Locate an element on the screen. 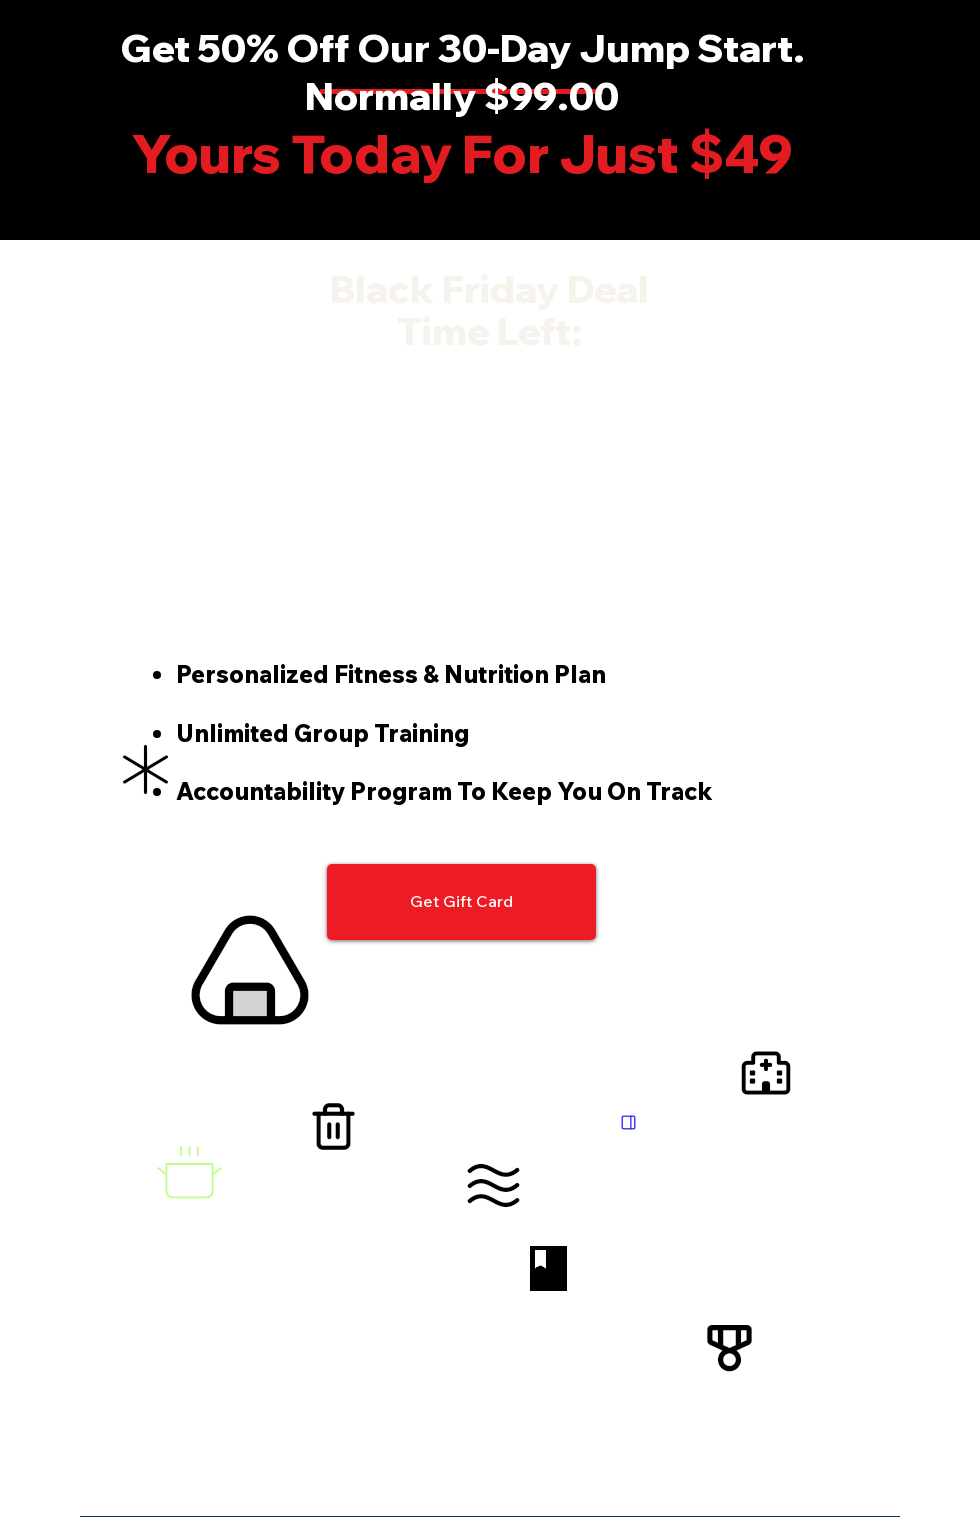  access recipes or cooking features is located at coordinates (189, 1176).